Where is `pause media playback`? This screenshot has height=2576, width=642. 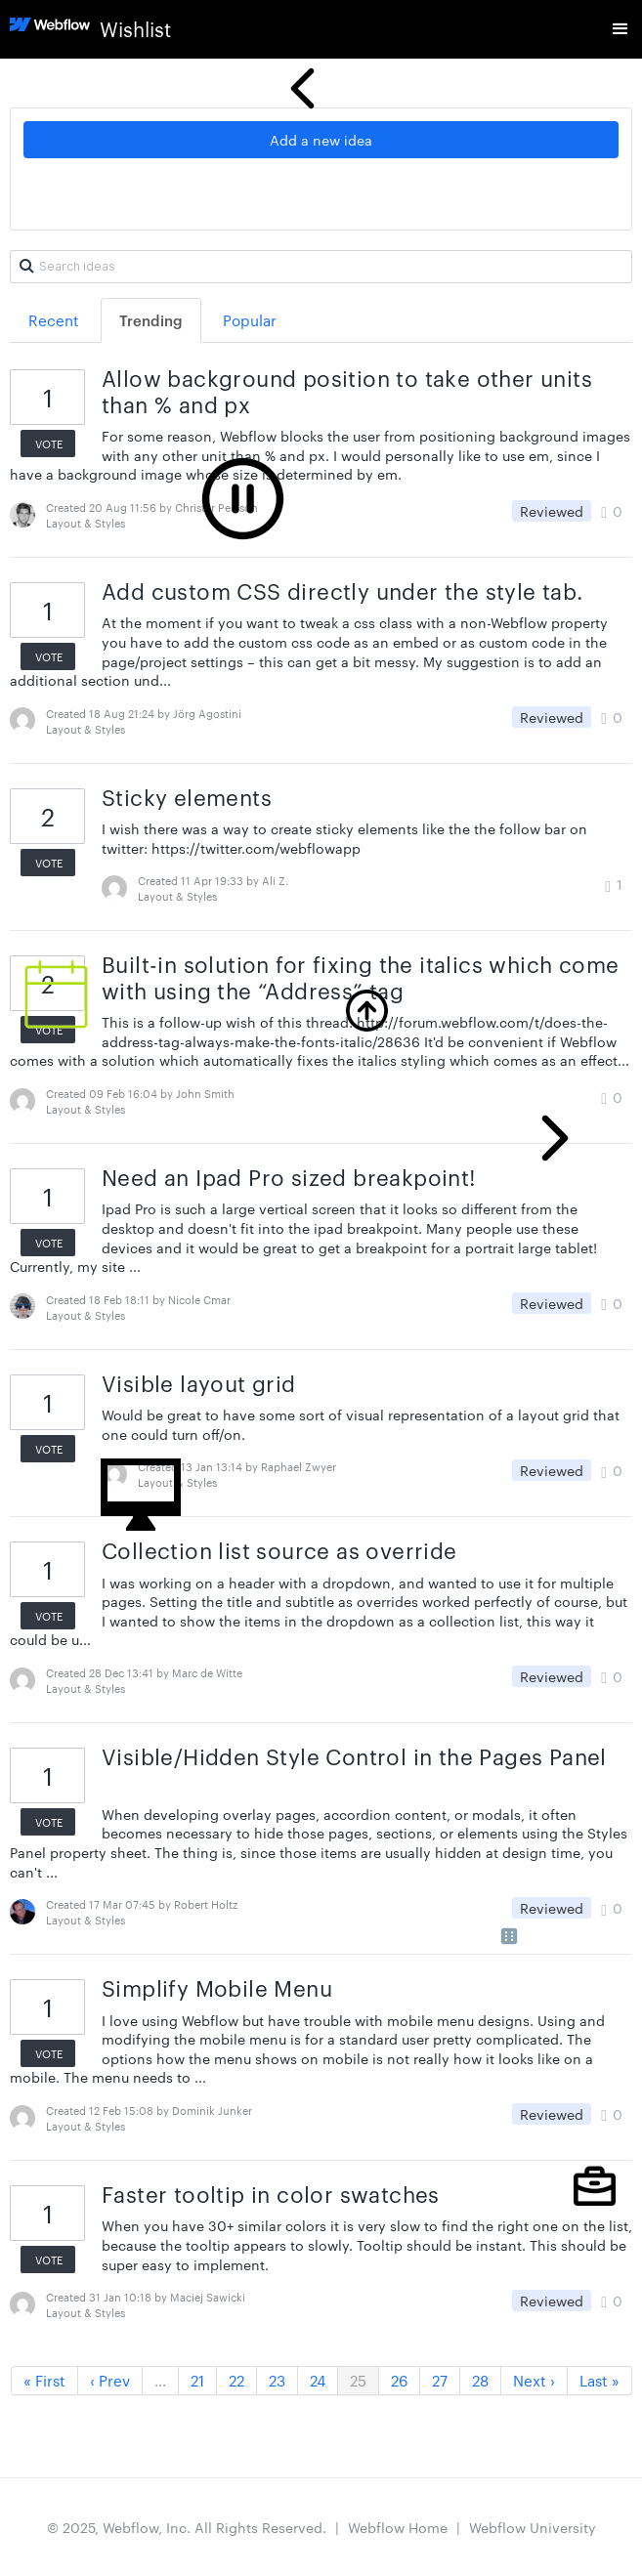
pause media playback is located at coordinates (242, 498).